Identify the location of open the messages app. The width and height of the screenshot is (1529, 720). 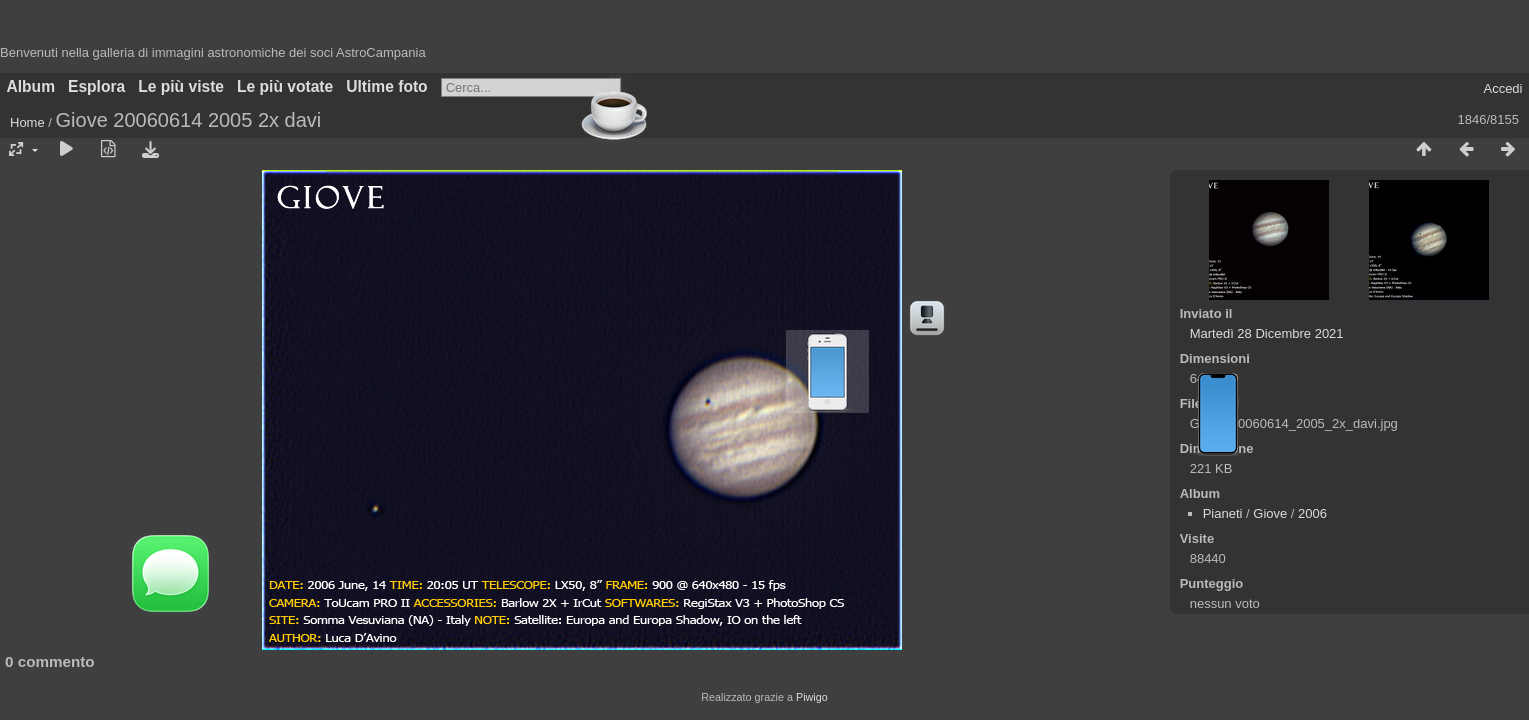
(170, 573).